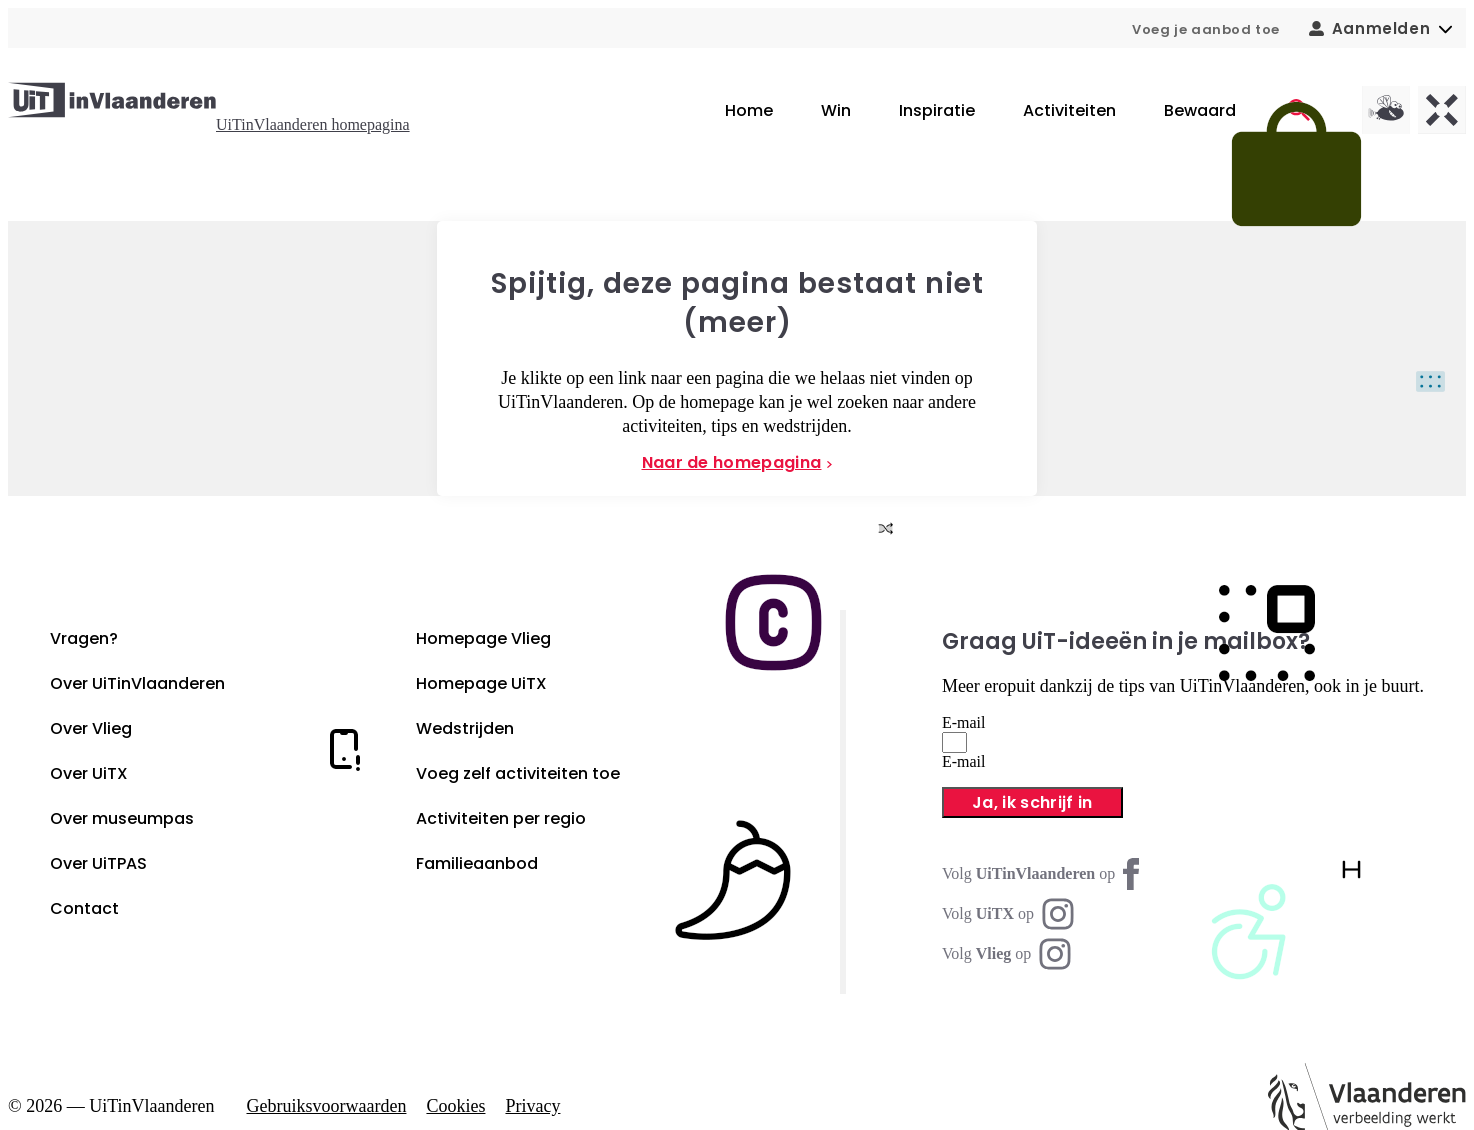 Image resolution: width=1474 pixels, height=1130 pixels. Describe the element at coordinates (739, 884) in the screenshot. I see `indicates spicy food or heat level` at that location.